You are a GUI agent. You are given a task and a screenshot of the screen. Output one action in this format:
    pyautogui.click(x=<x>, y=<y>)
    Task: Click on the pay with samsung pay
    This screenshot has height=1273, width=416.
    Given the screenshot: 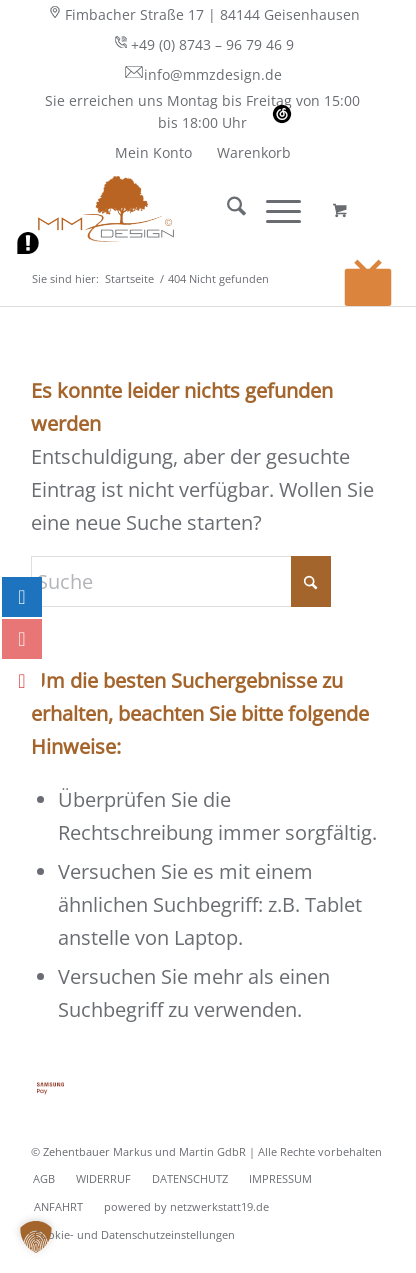 What is the action you would take?
    pyautogui.click(x=50, y=1088)
    